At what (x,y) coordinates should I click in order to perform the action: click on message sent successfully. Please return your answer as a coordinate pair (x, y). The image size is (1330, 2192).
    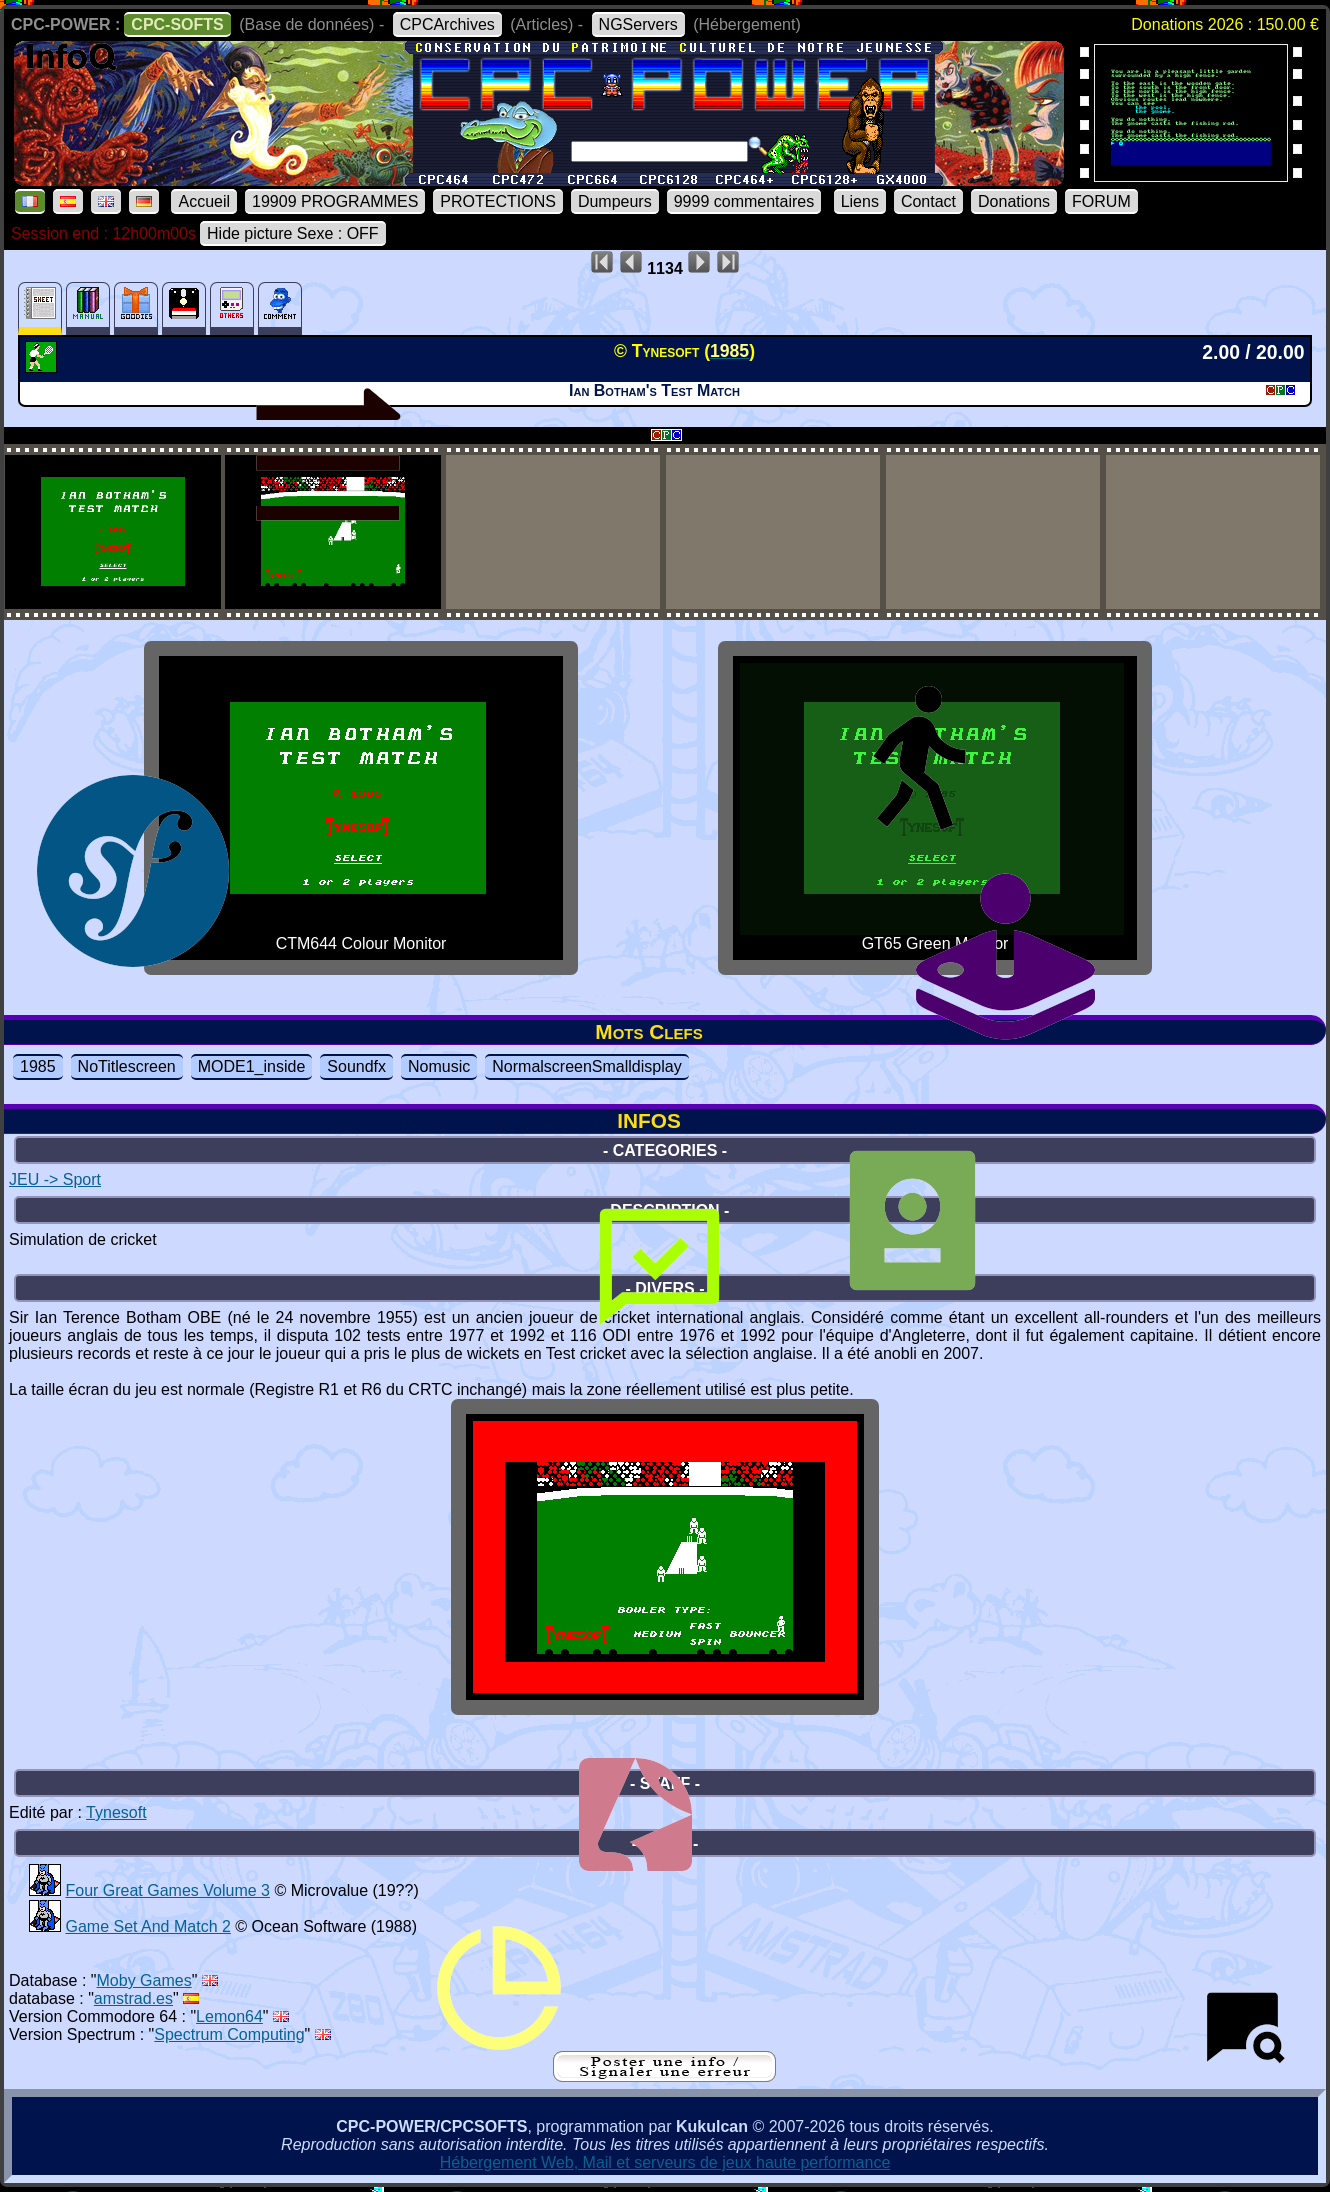
    Looking at the image, I should click on (659, 1262).